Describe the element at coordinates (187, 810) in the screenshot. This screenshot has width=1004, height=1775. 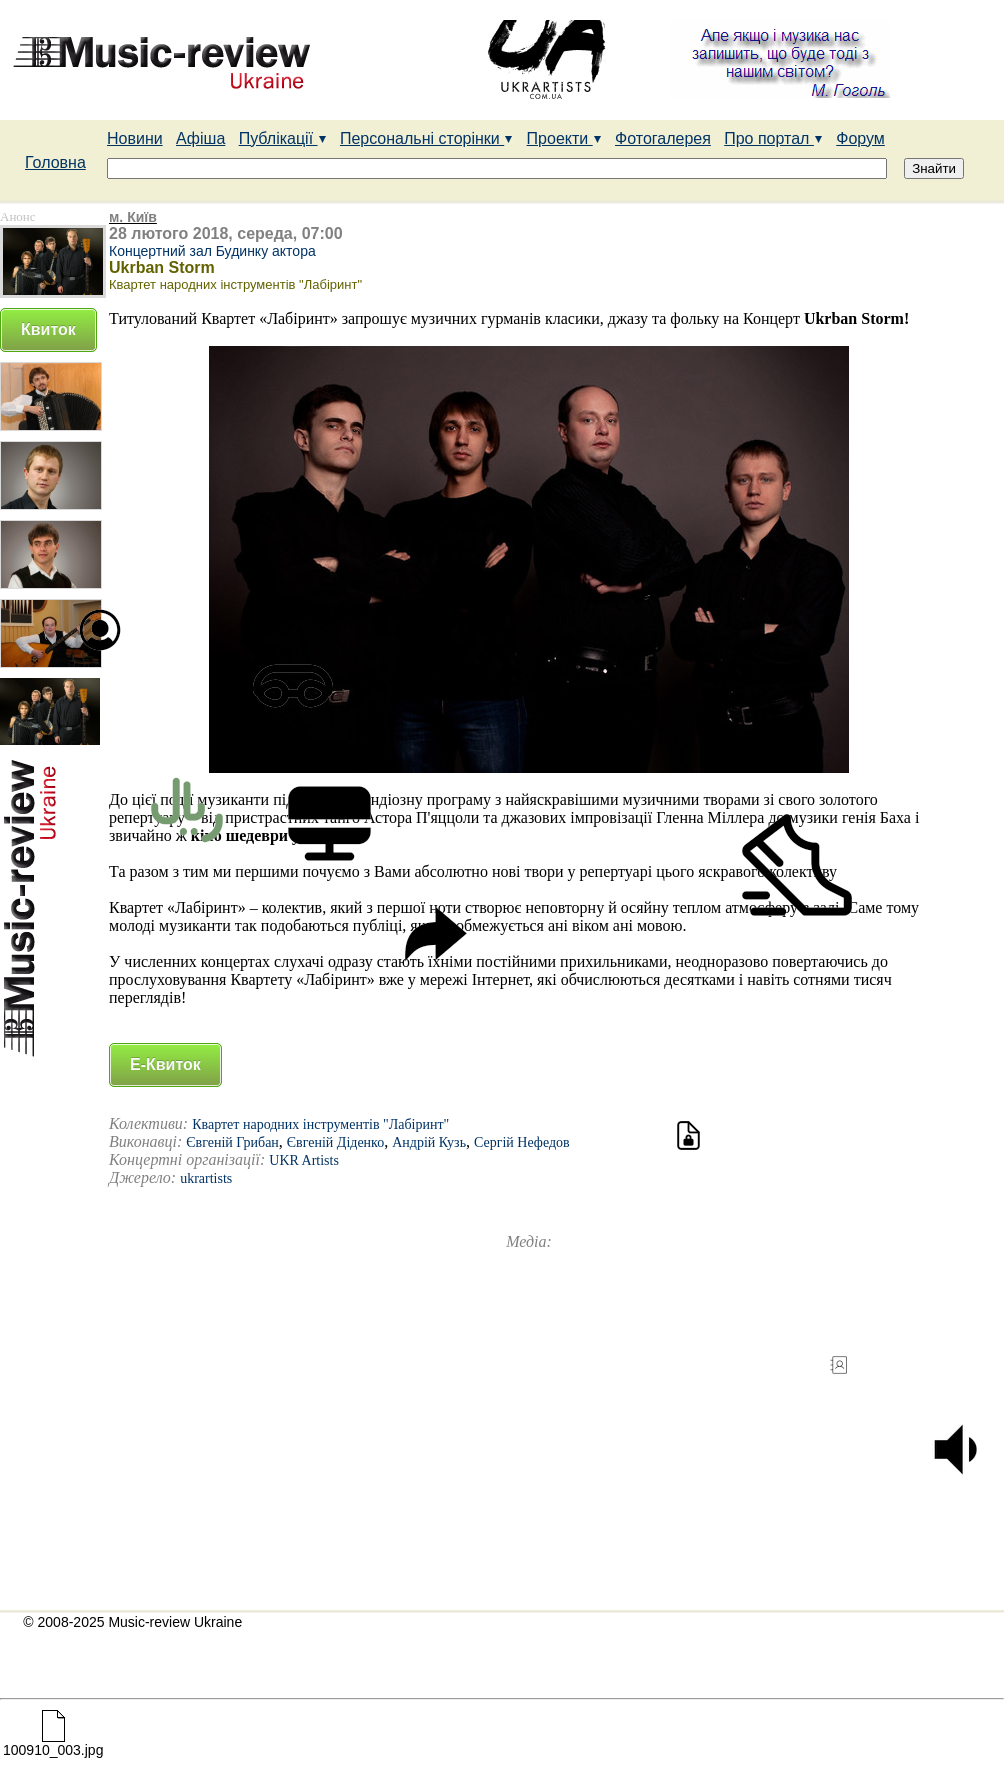
I see `indicates price or amount in Iranian rial currency` at that location.